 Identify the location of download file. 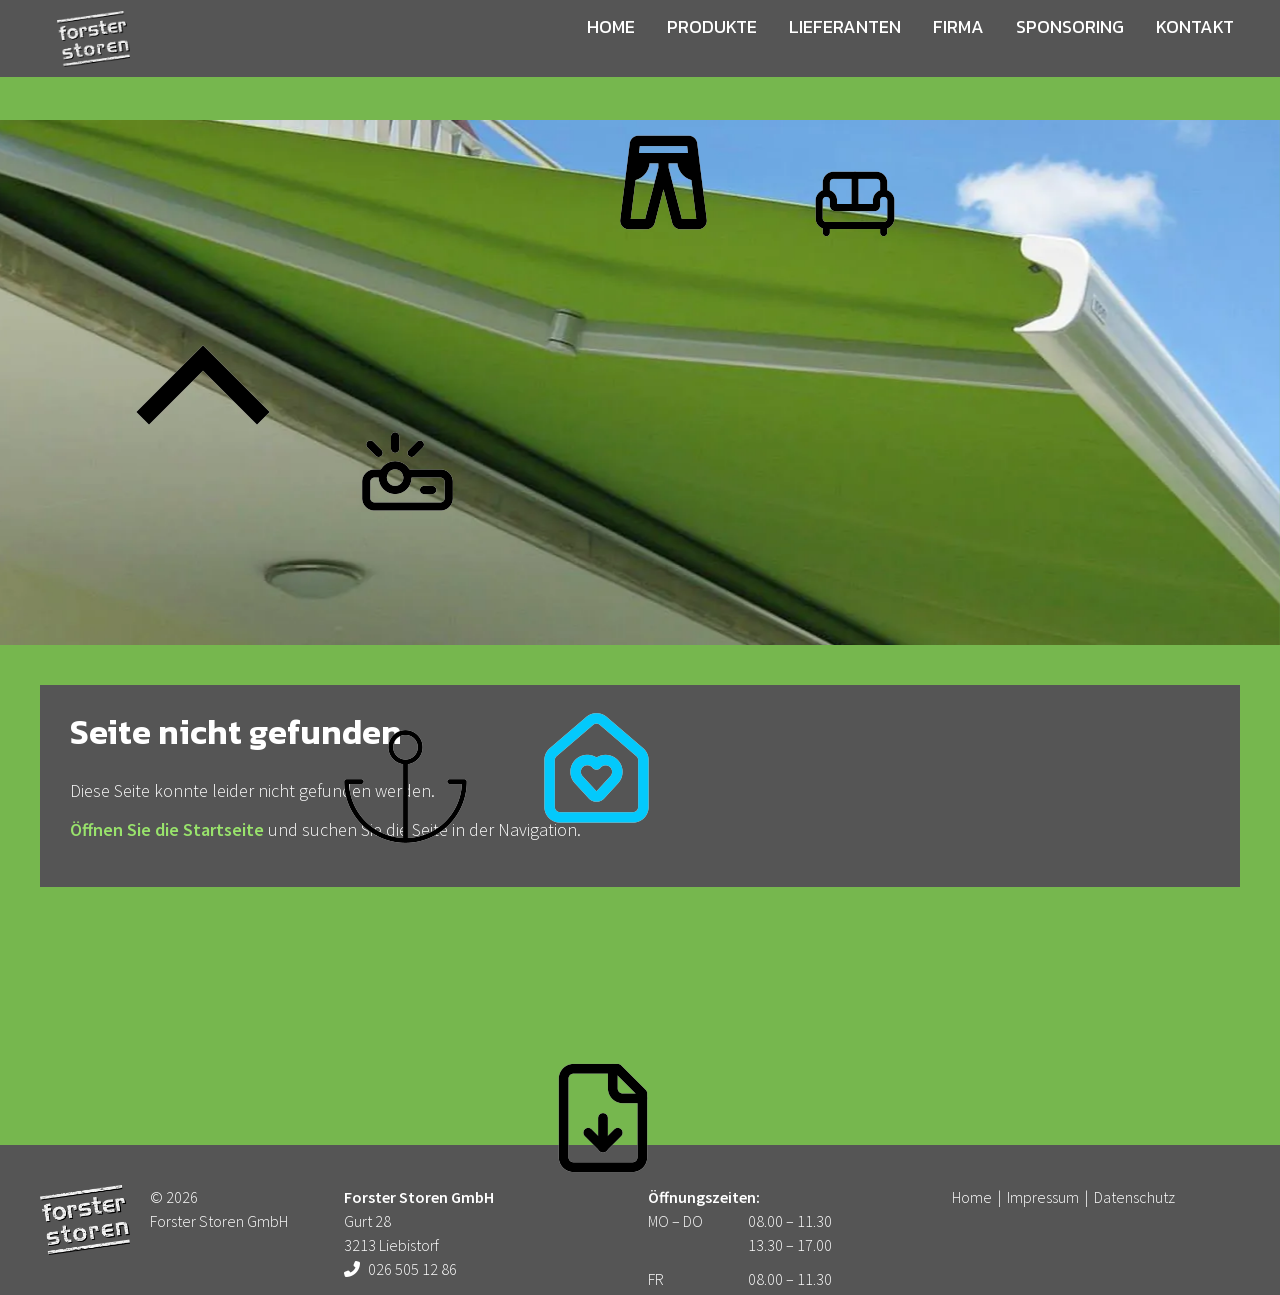
(603, 1118).